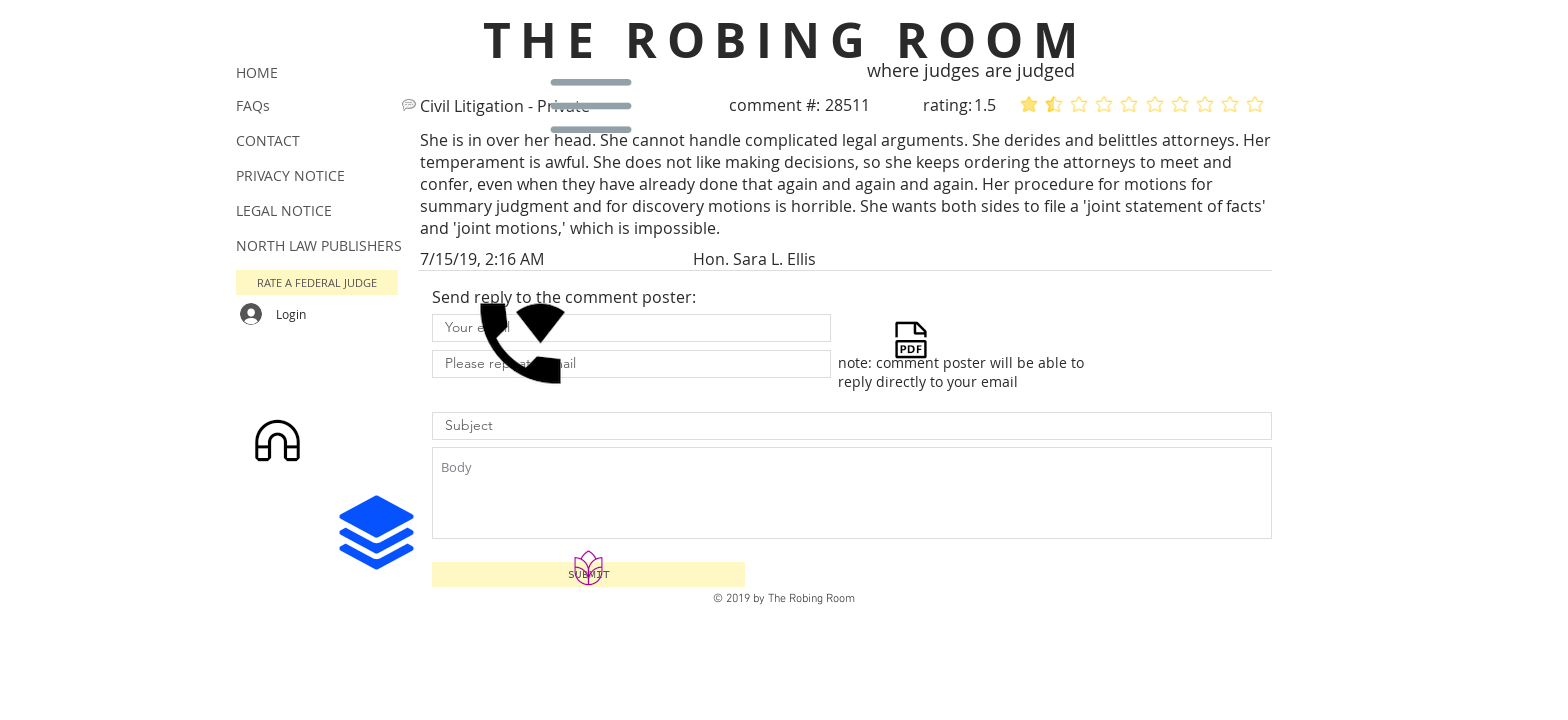  What do you see at coordinates (911, 340) in the screenshot?
I see `open a PDF document` at bounding box center [911, 340].